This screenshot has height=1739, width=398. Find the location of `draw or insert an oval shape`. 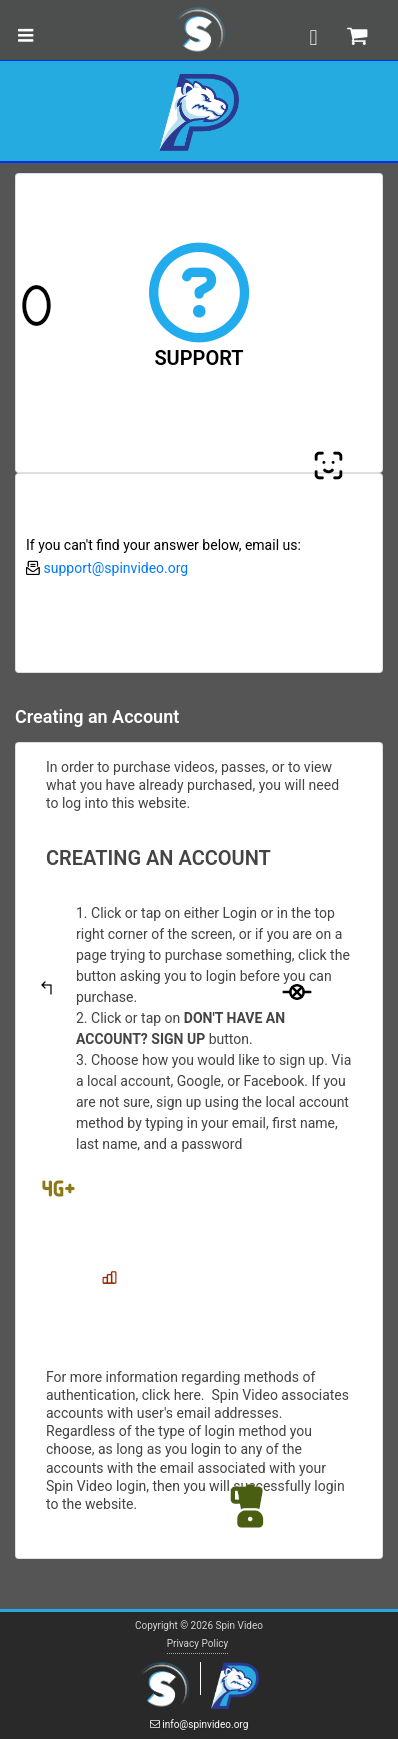

draw or insert an oval shape is located at coordinates (36, 305).